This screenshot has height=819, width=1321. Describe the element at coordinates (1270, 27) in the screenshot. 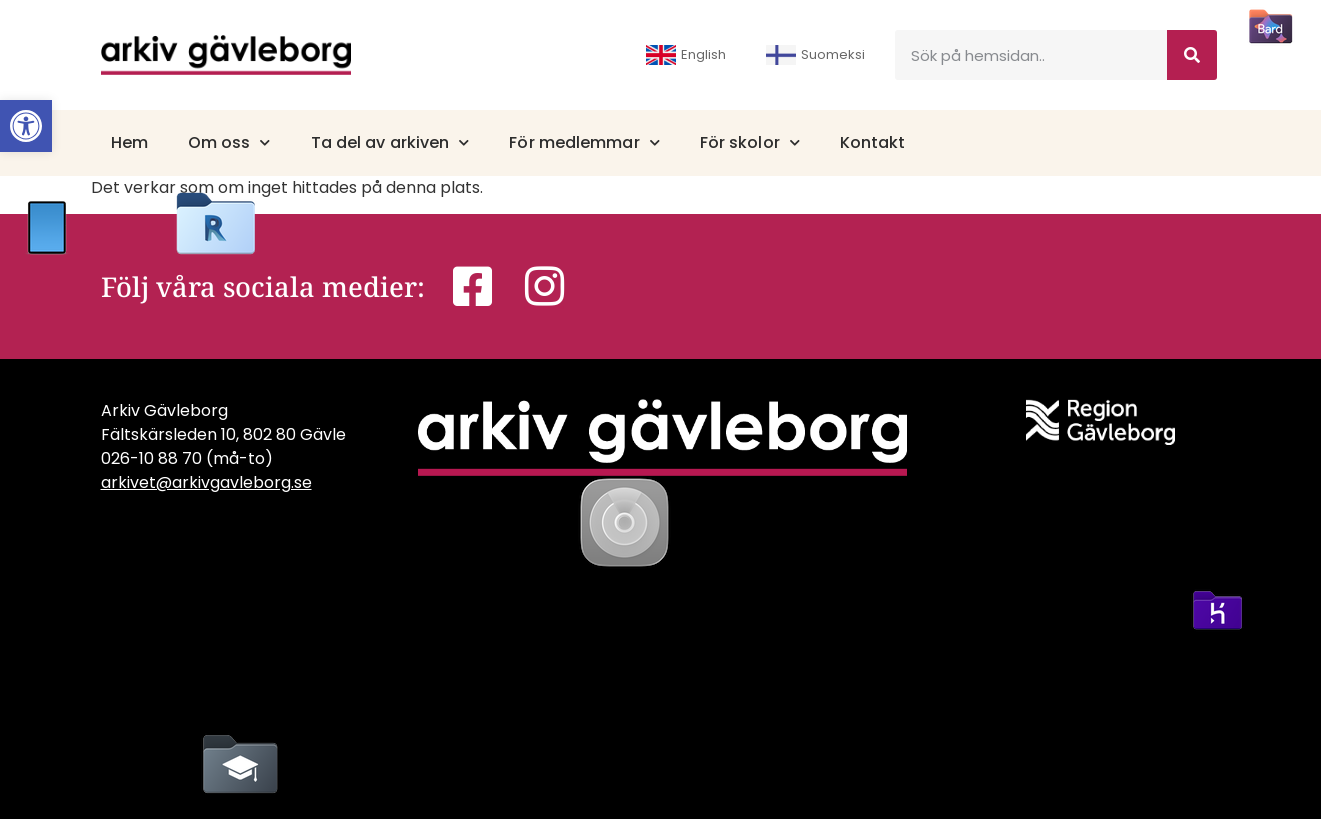

I see `folder containing Google Bard AI files` at that location.